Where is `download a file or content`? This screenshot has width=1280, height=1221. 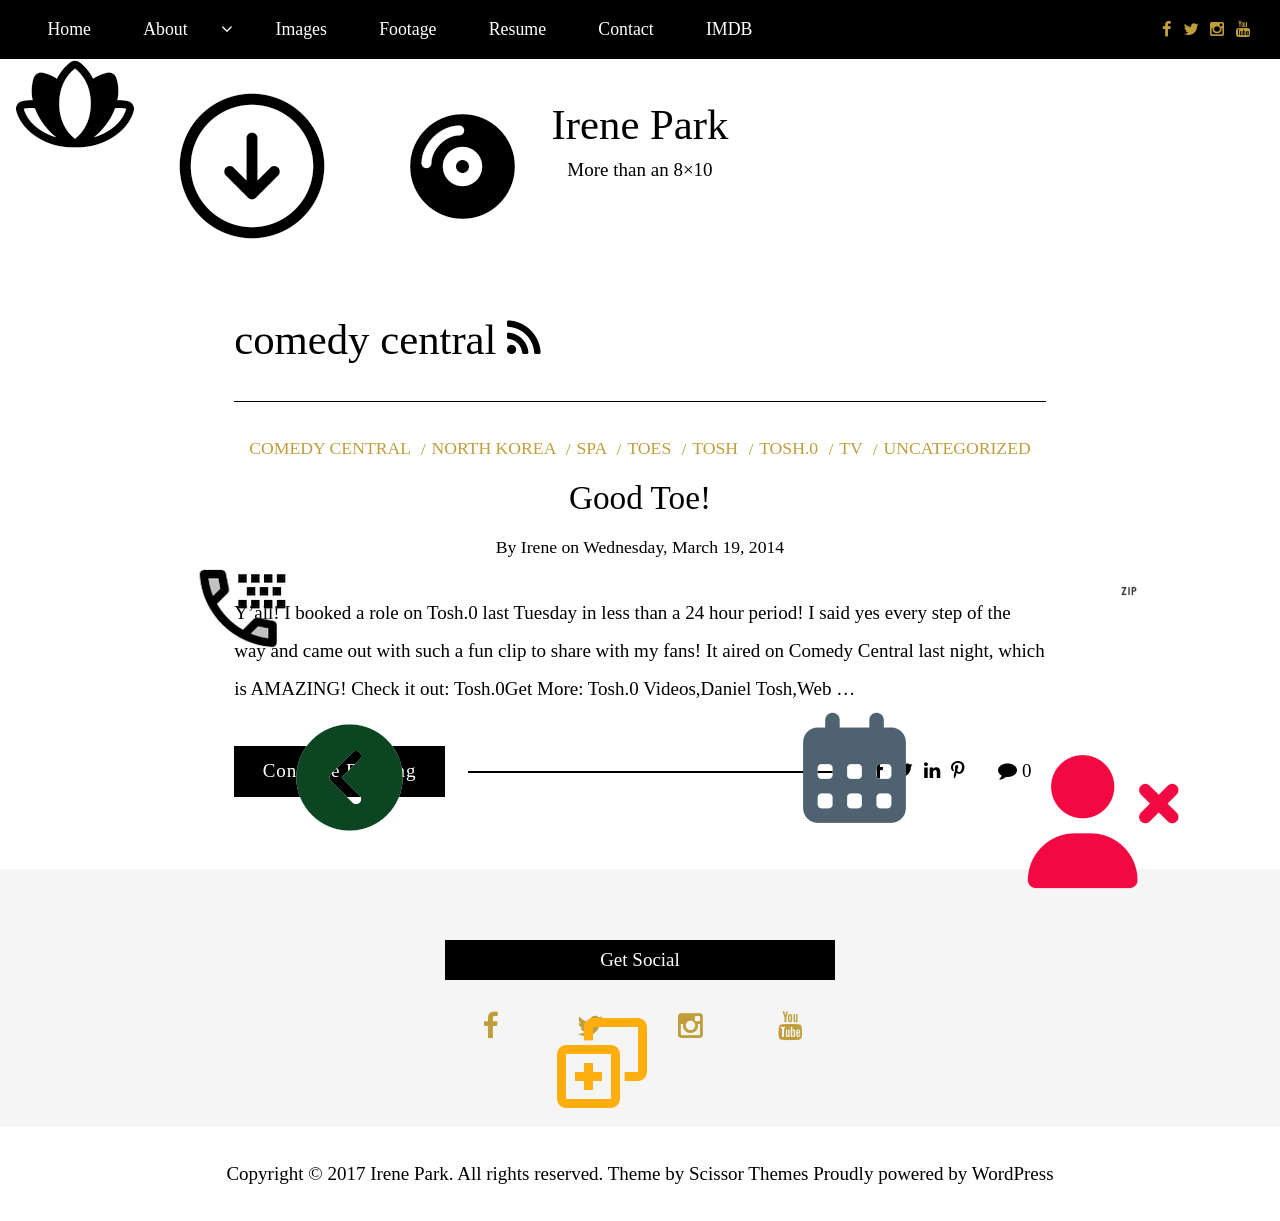 download a file or content is located at coordinates (252, 166).